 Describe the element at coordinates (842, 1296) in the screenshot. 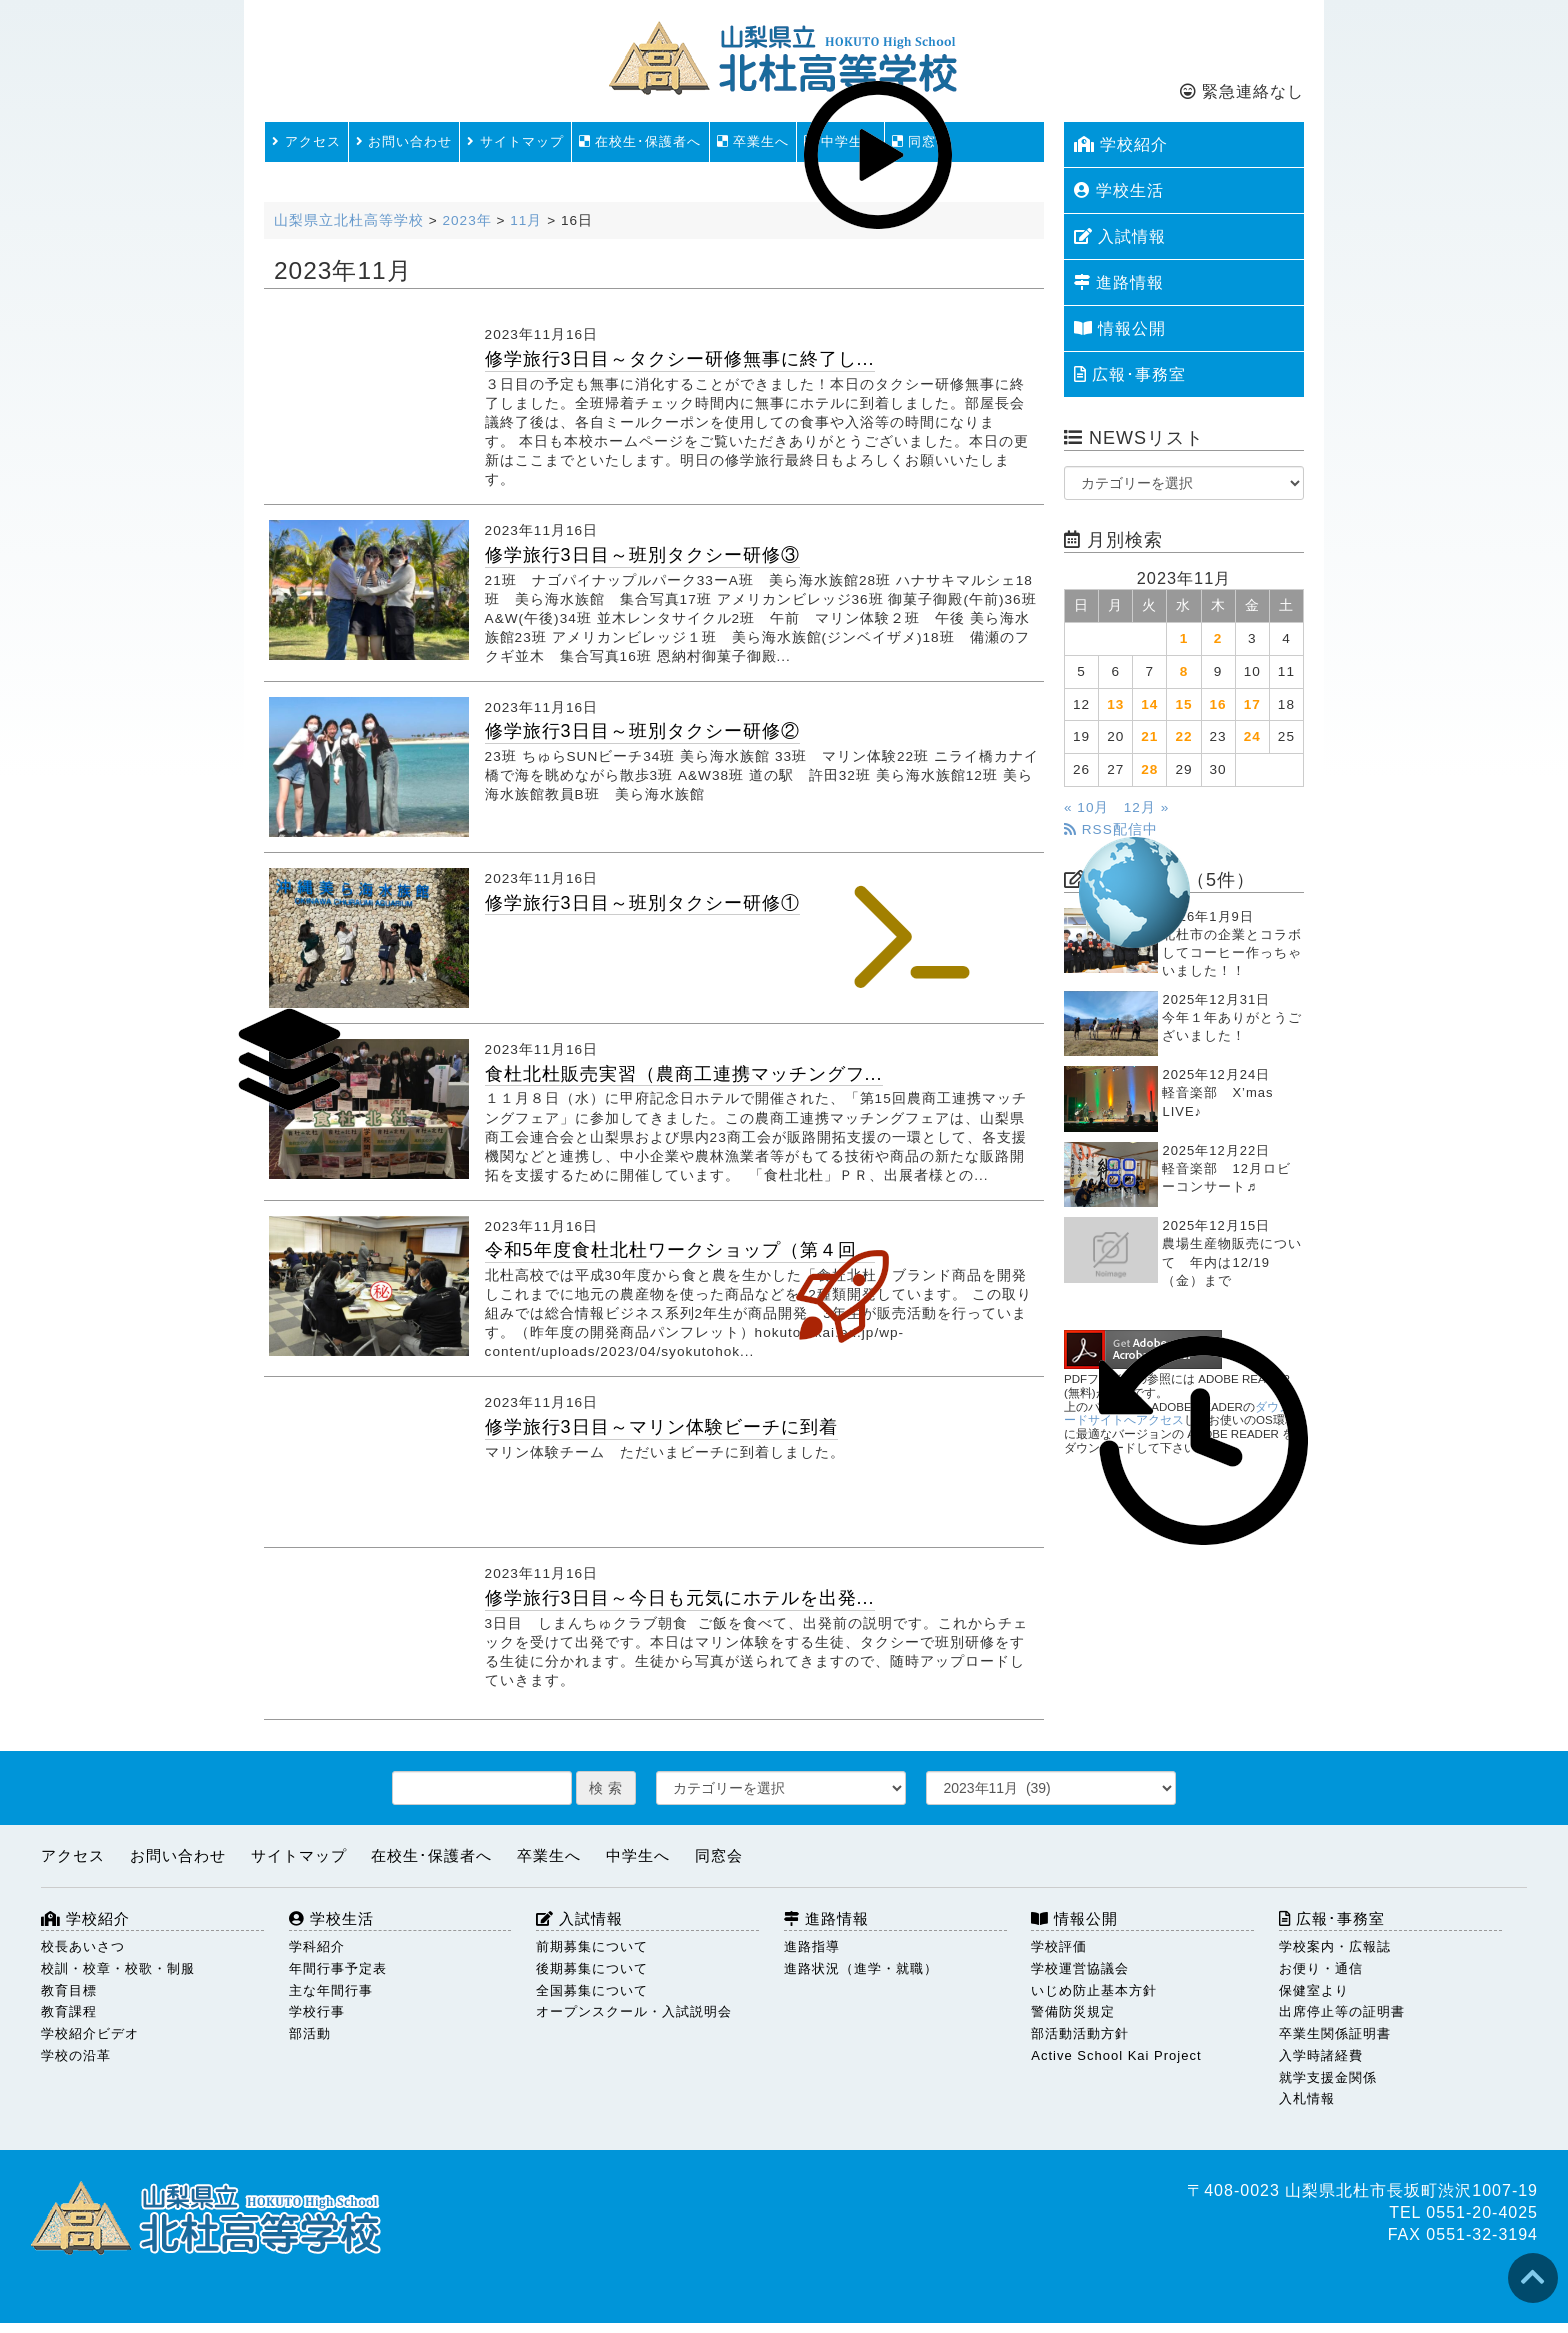

I see `launch or deploy a project` at that location.